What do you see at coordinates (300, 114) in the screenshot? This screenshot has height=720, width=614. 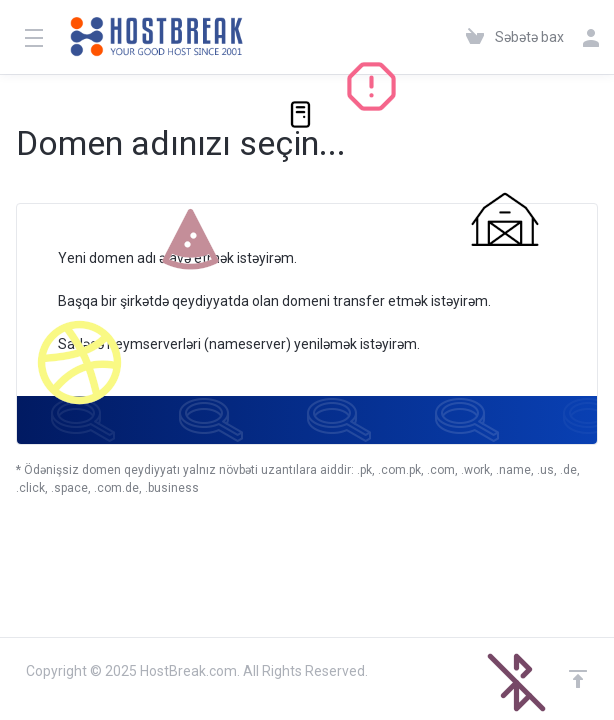 I see `access computer or desktop settings` at bounding box center [300, 114].